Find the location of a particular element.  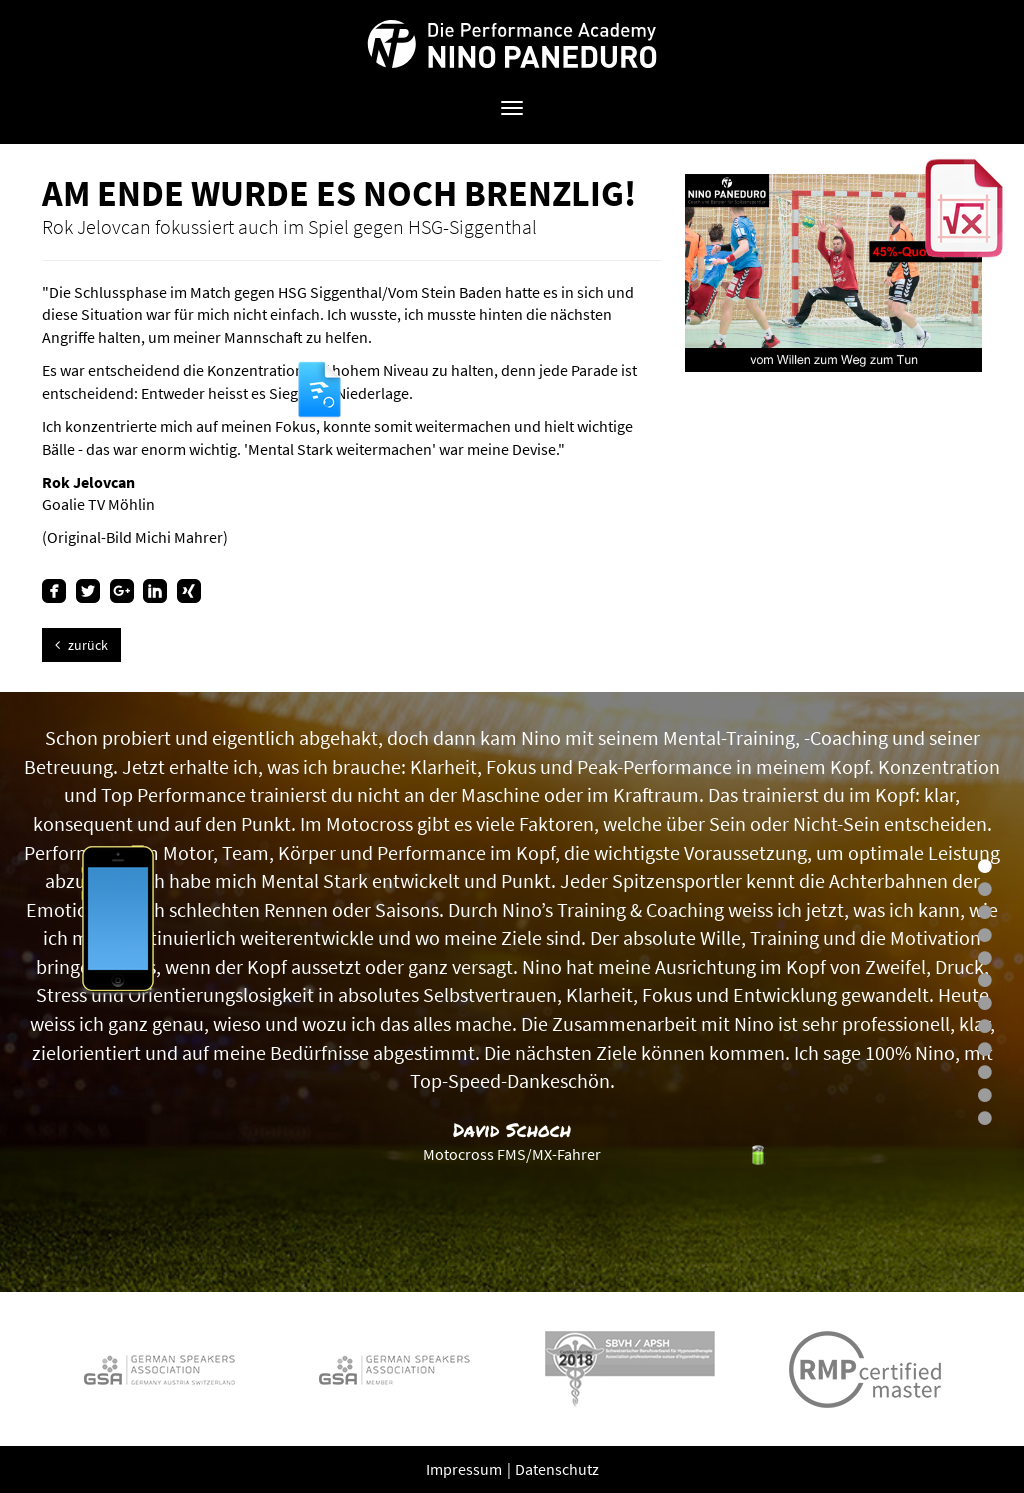

a libreoffice math formula document file is located at coordinates (964, 208).